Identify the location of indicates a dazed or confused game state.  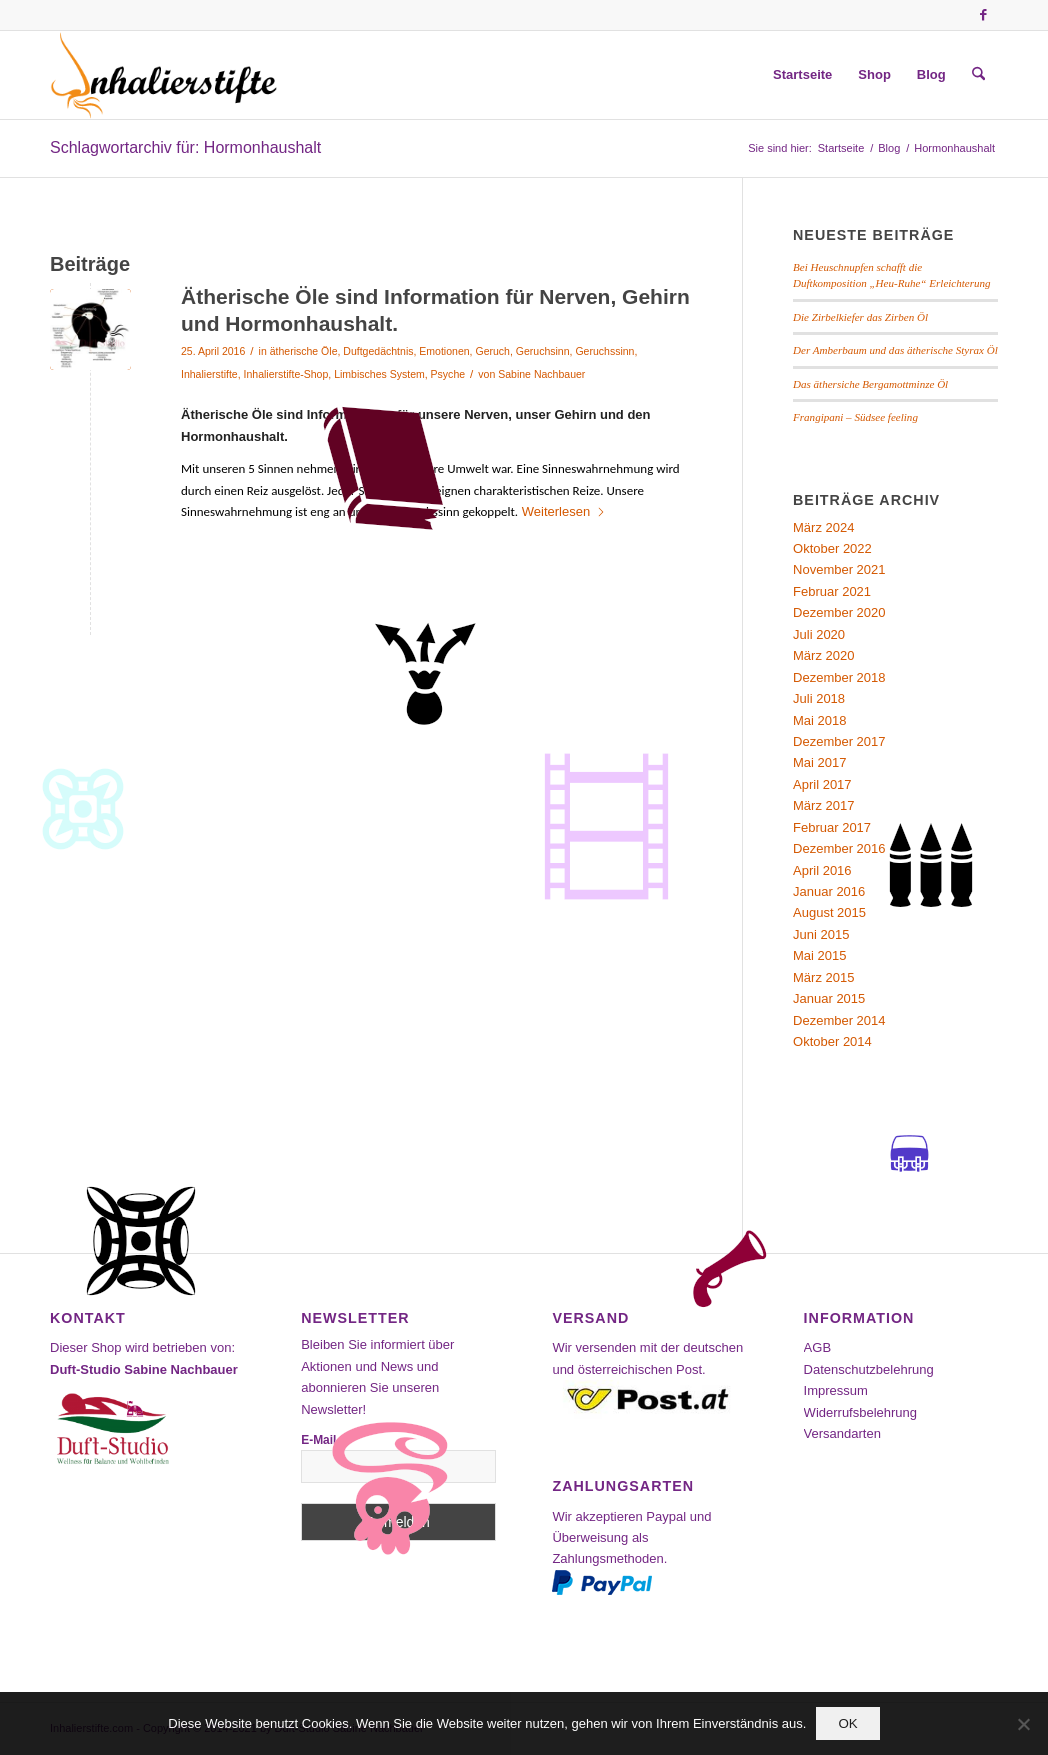
(393, 1488).